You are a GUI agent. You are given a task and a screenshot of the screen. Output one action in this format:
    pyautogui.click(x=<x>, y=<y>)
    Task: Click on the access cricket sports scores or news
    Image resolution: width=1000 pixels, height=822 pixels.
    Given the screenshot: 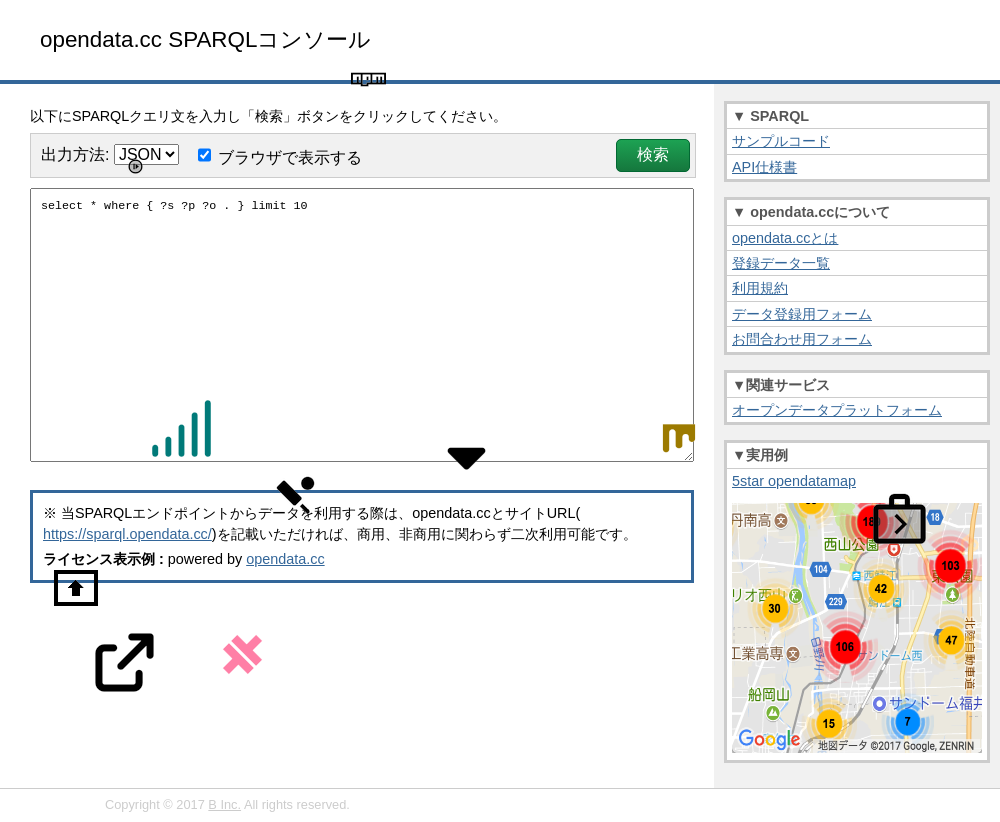 What is the action you would take?
    pyautogui.click(x=295, y=495)
    